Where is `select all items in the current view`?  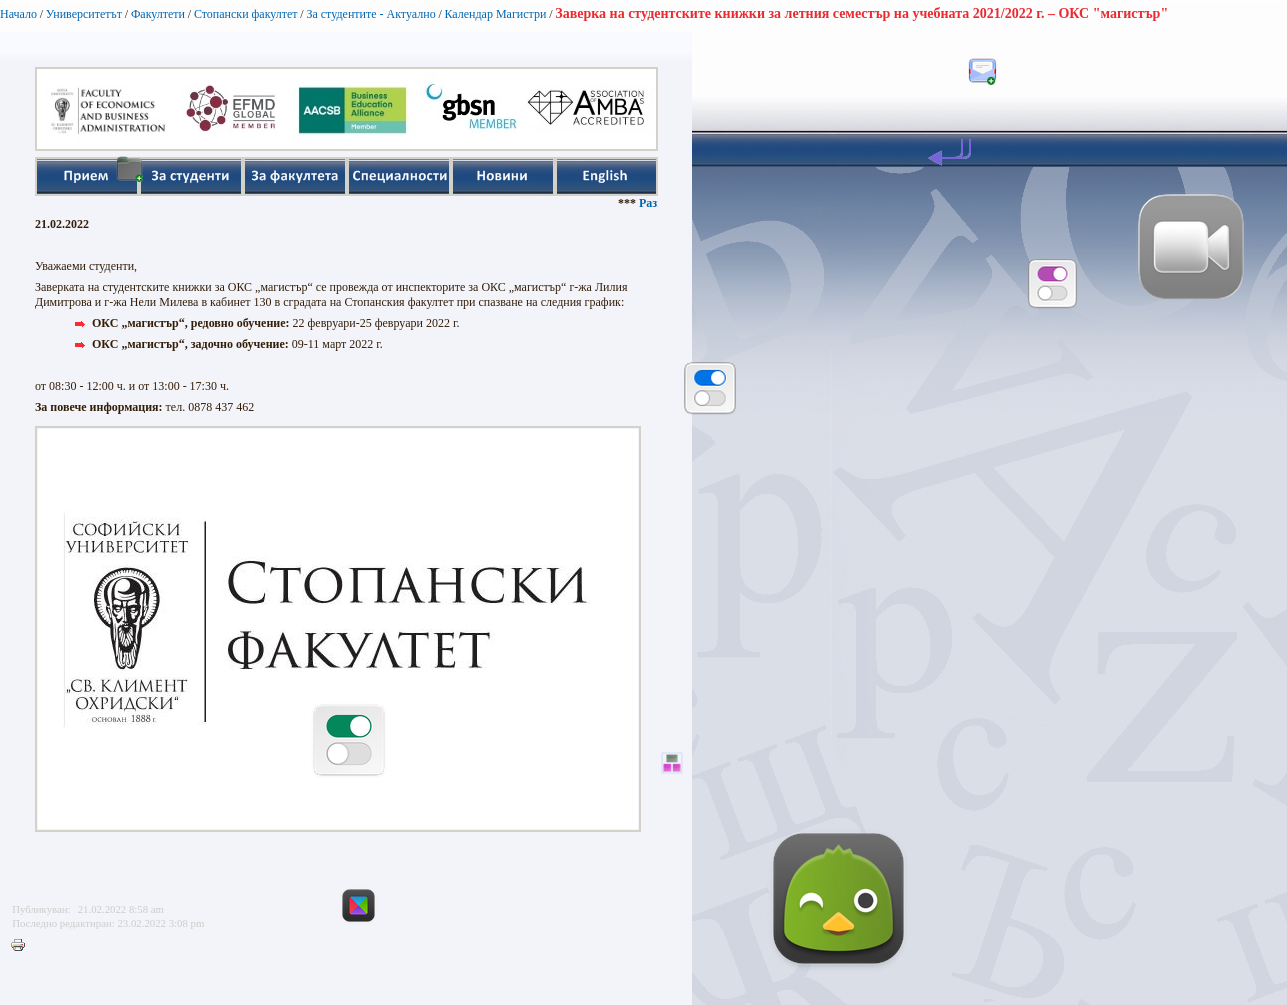
select all items in the current view is located at coordinates (672, 763).